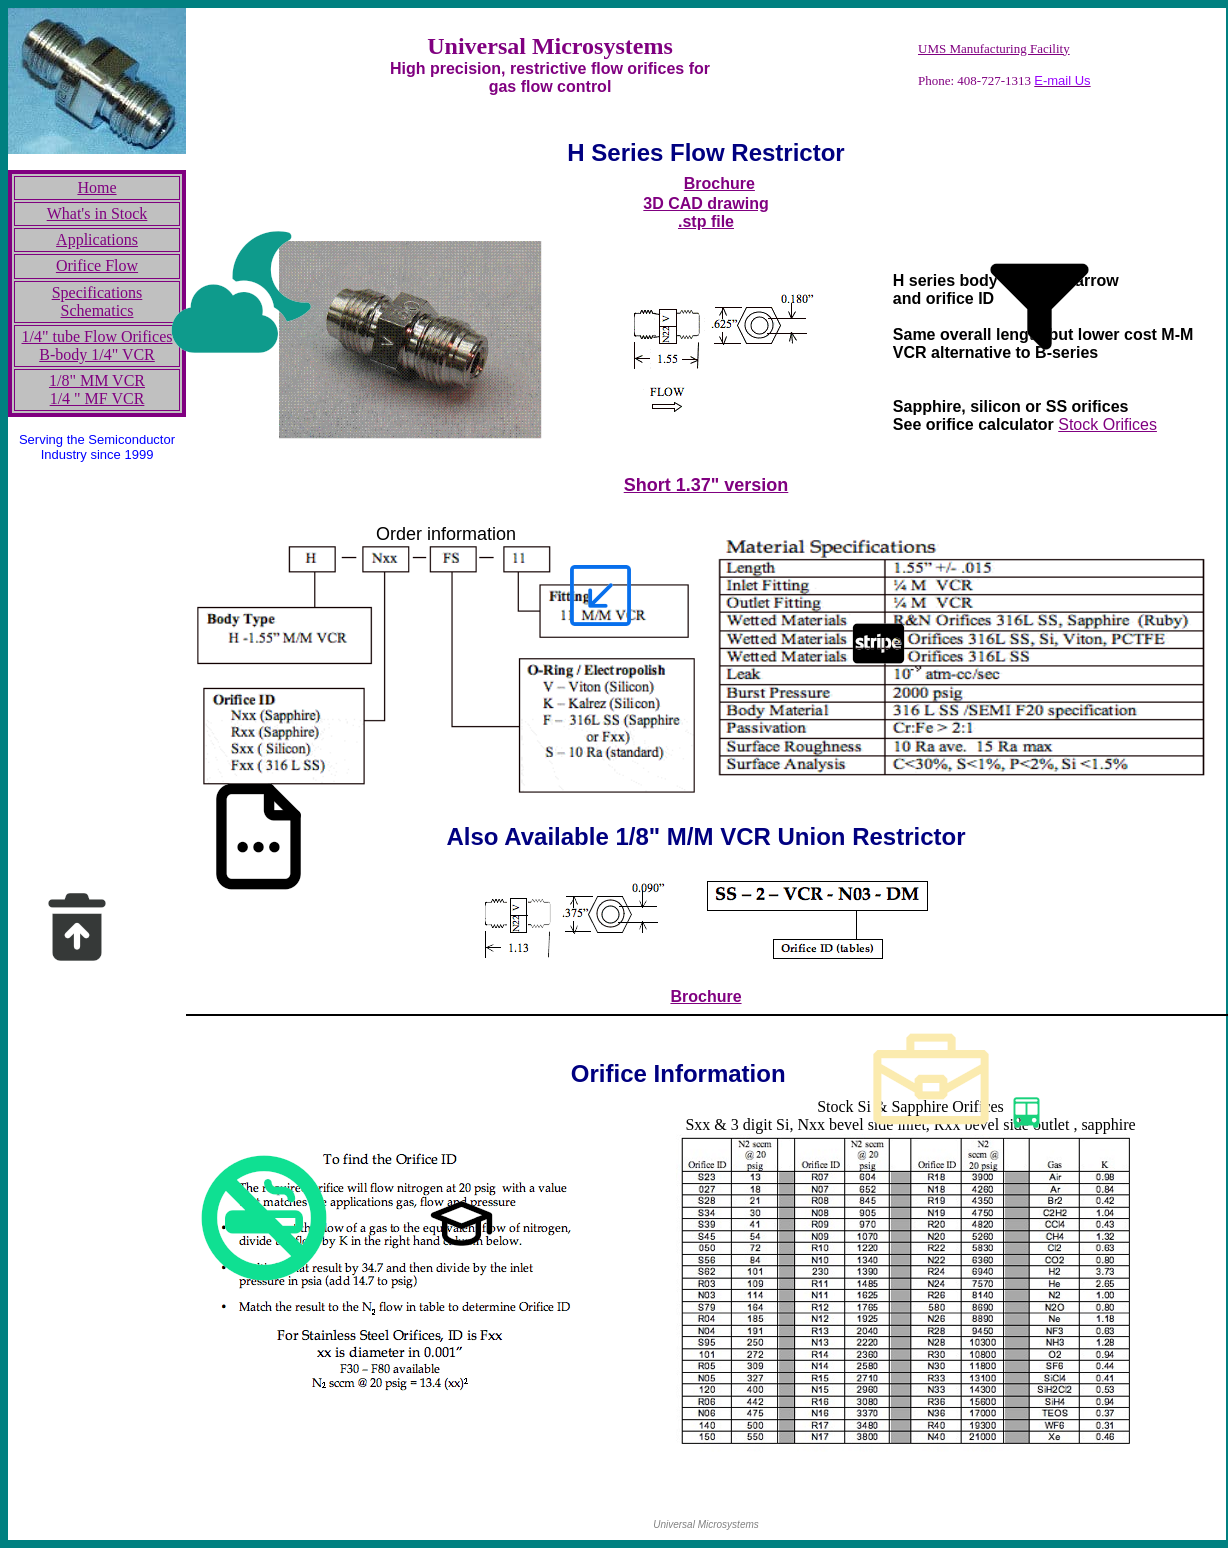 This screenshot has height=1548, width=1228. I want to click on view file details or more options, so click(258, 836).